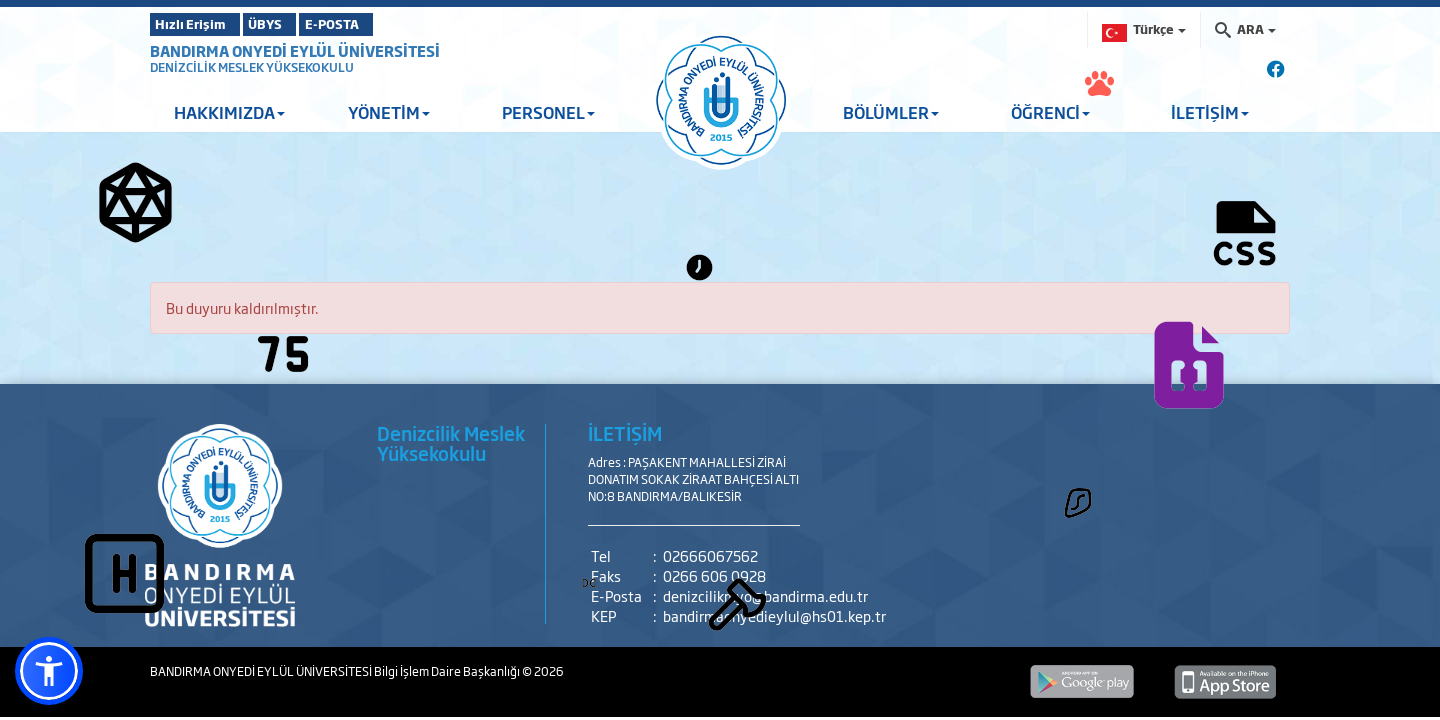 The width and height of the screenshot is (1440, 720). I want to click on access crafting or building tools, so click(737, 604).